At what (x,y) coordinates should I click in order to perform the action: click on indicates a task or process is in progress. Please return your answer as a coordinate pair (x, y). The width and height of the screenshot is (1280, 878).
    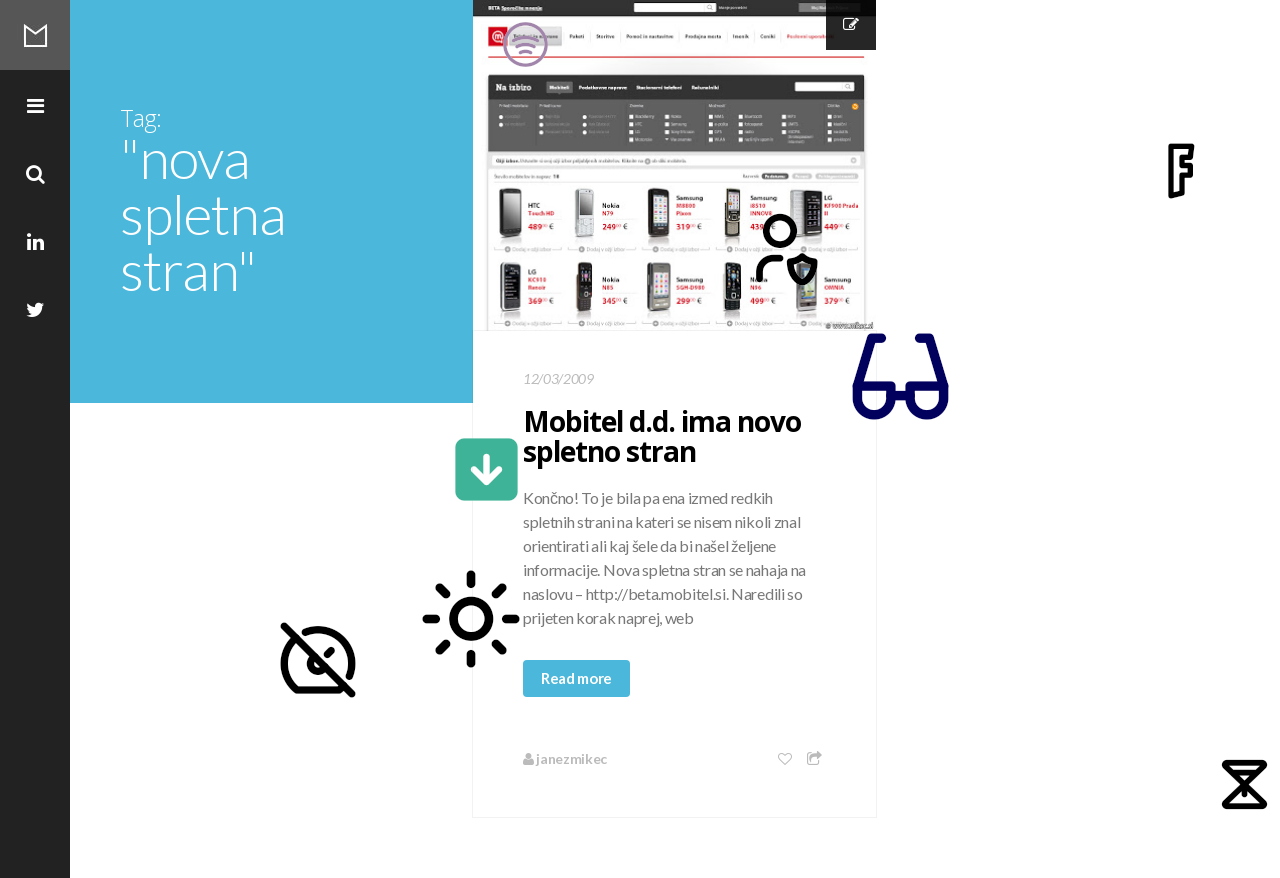
    Looking at the image, I should click on (1244, 784).